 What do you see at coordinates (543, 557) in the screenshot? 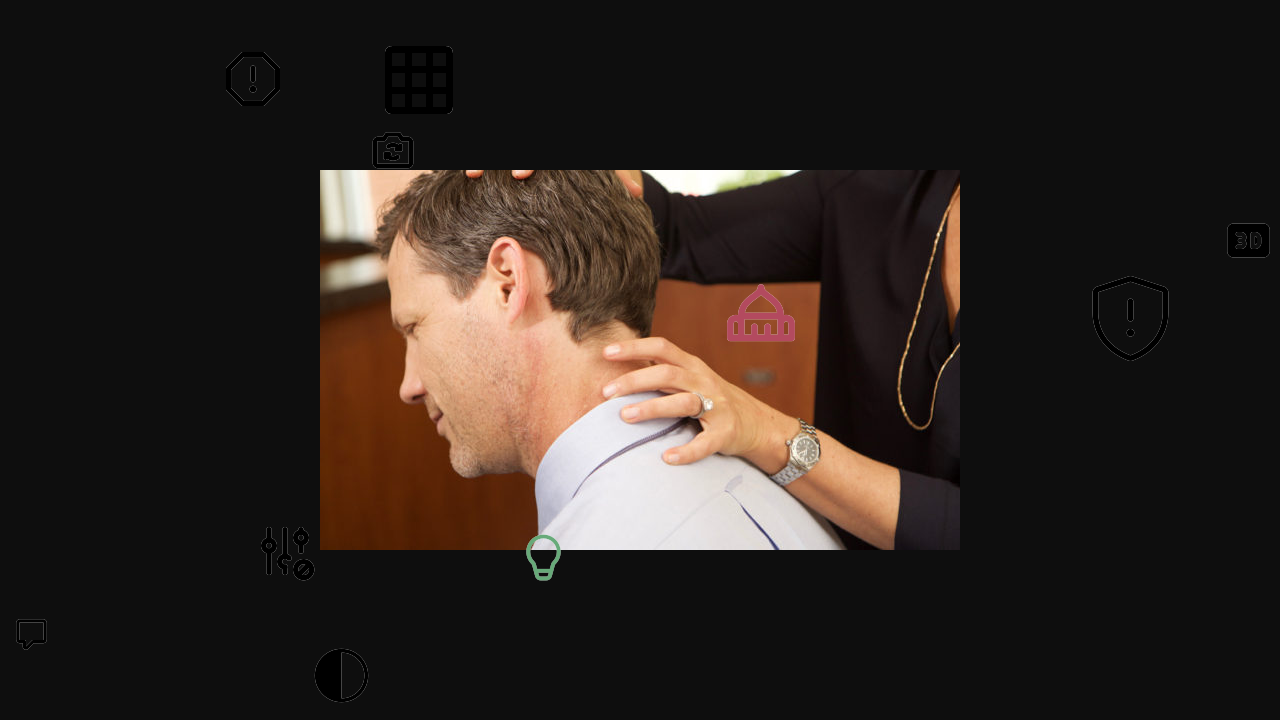
I see `access tips or suggestions` at bounding box center [543, 557].